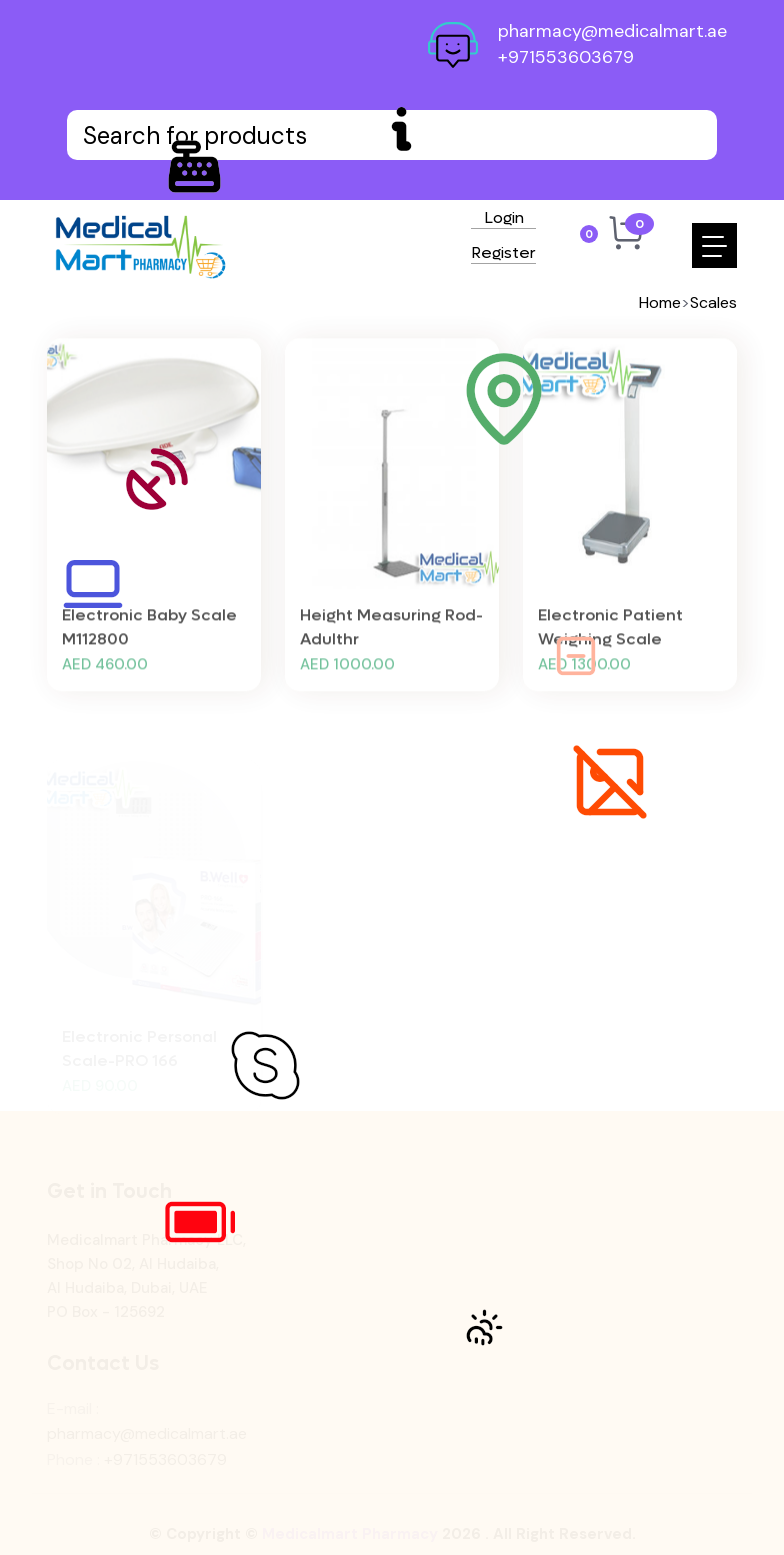 The height and width of the screenshot is (1555, 784). Describe the element at coordinates (576, 656) in the screenshot. I see `remove an item from a list or selection` at that location.